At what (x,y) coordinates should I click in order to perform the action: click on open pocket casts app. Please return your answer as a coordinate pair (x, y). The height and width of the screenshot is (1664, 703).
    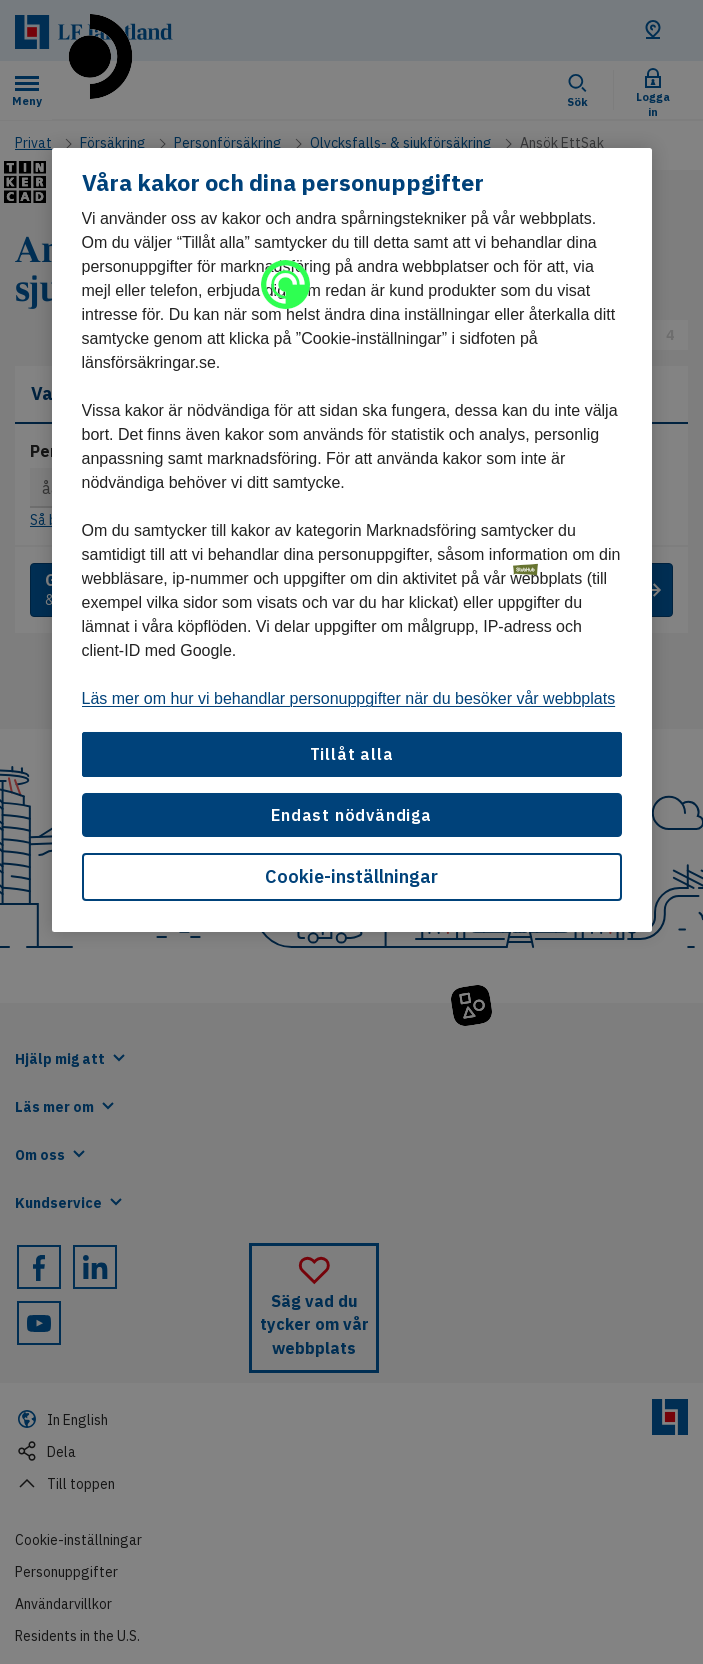
    Looking at the image, I should click on (285, 284).